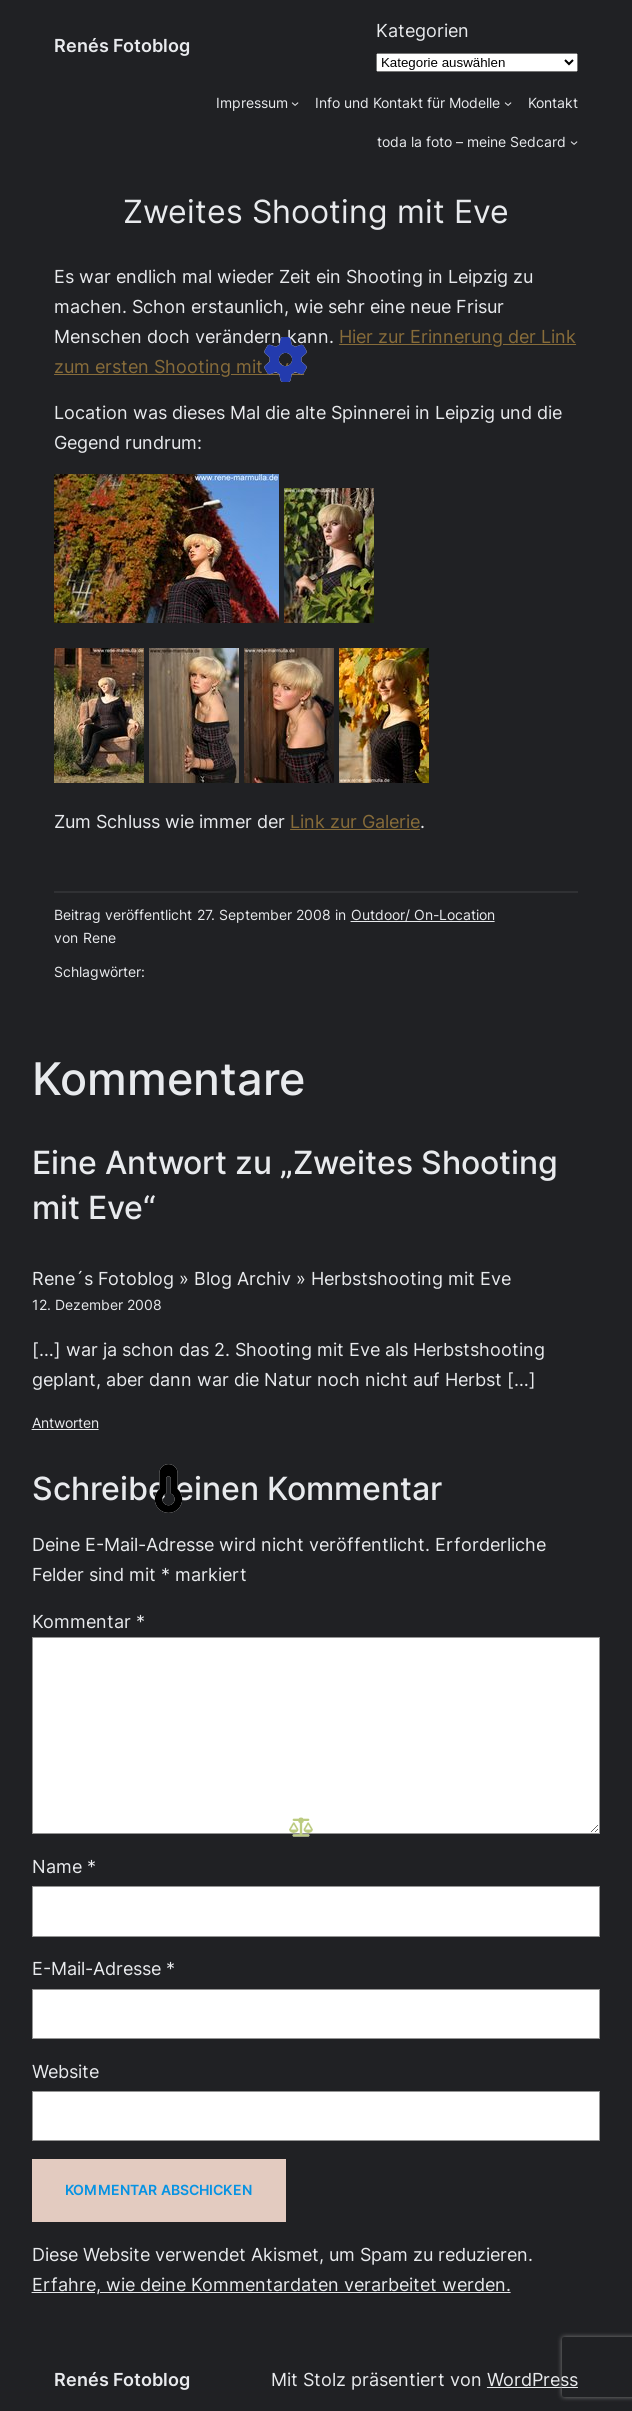 The image size is (632, 2411). Describe the element at coordinates (285, 359) in the screenshot. I see `access settings or preferences` at that location.